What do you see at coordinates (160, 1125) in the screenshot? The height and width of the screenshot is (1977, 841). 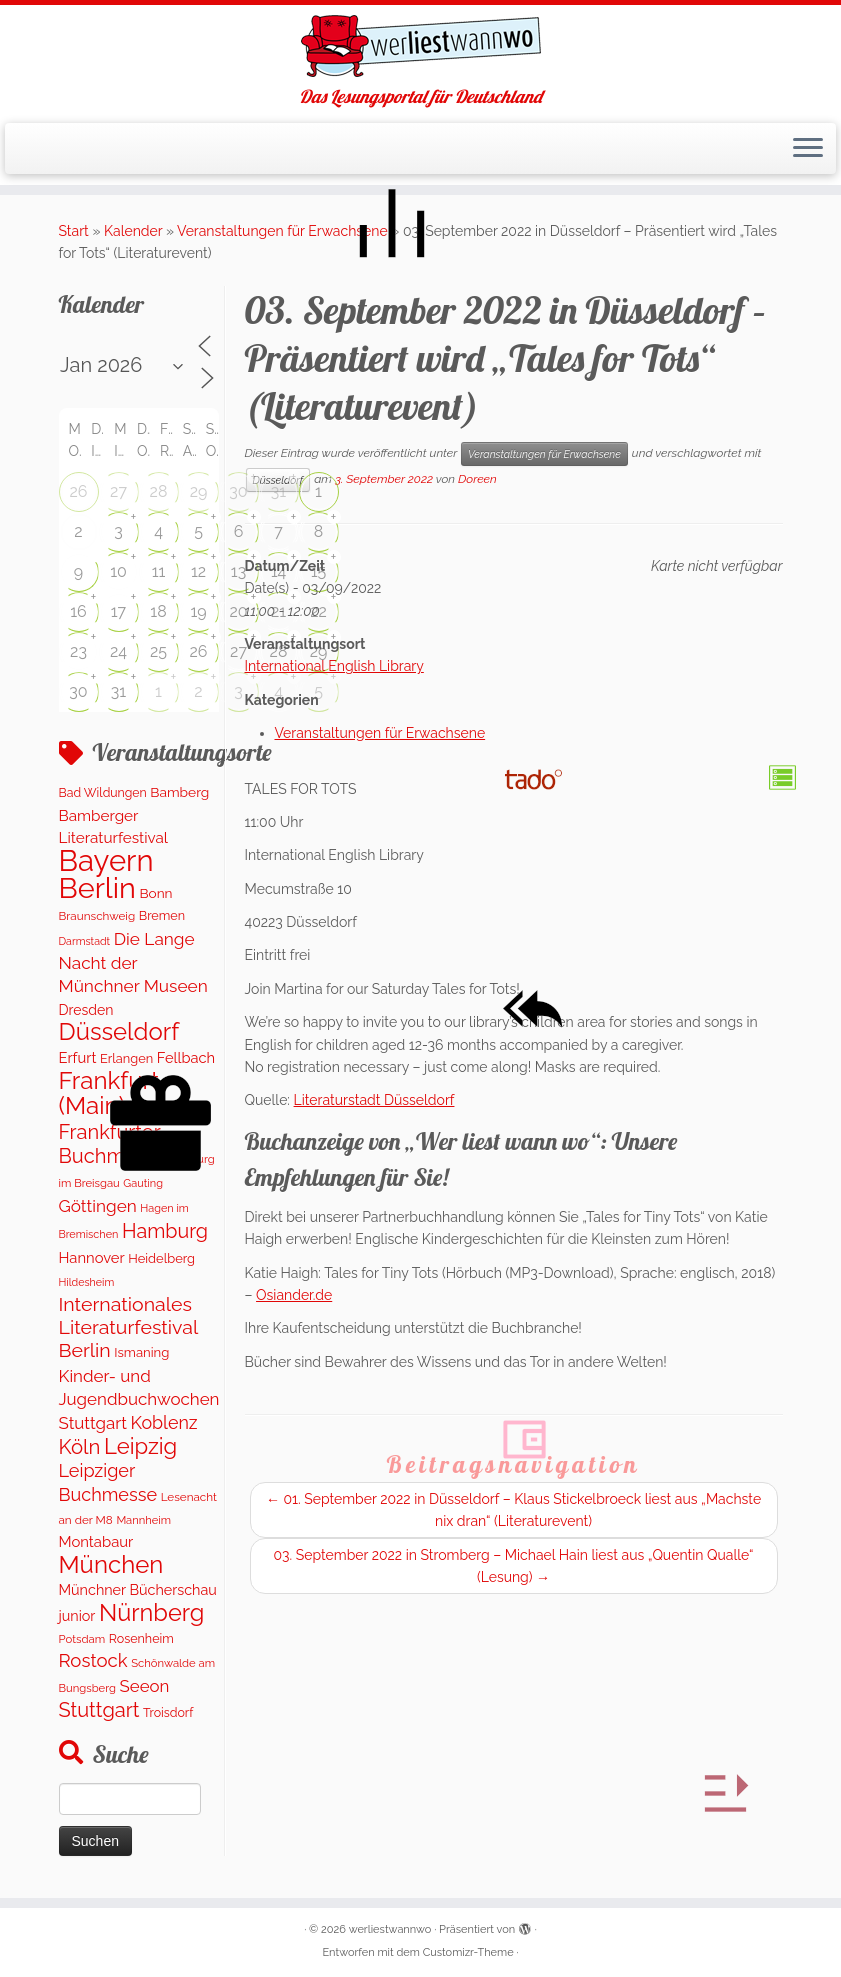 I see `view gifts or rewards` at bounding box center [160, 1125].